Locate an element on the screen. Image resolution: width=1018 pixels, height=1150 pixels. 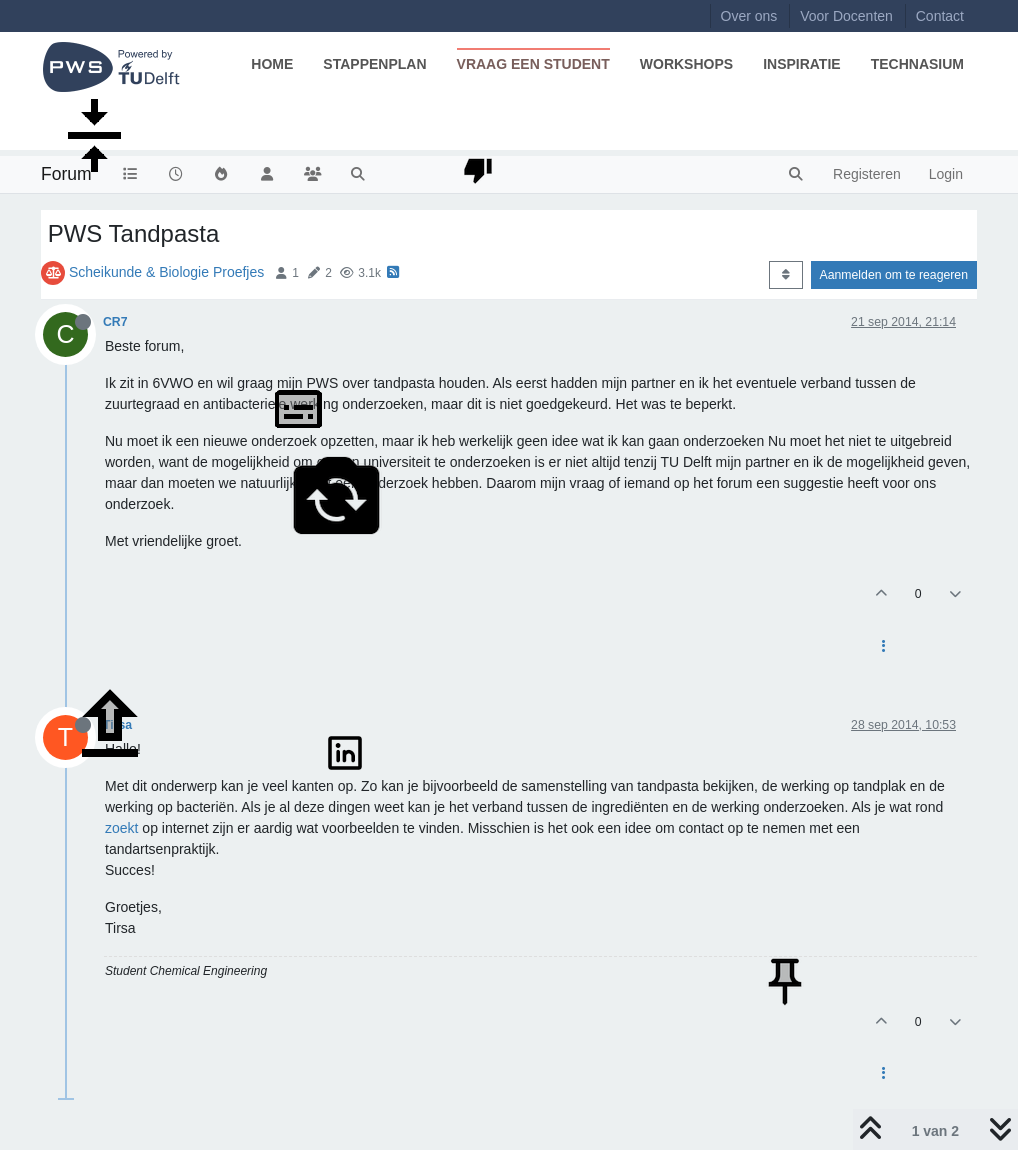
pin an item to keep it visible is located at coordinates (785, 982).